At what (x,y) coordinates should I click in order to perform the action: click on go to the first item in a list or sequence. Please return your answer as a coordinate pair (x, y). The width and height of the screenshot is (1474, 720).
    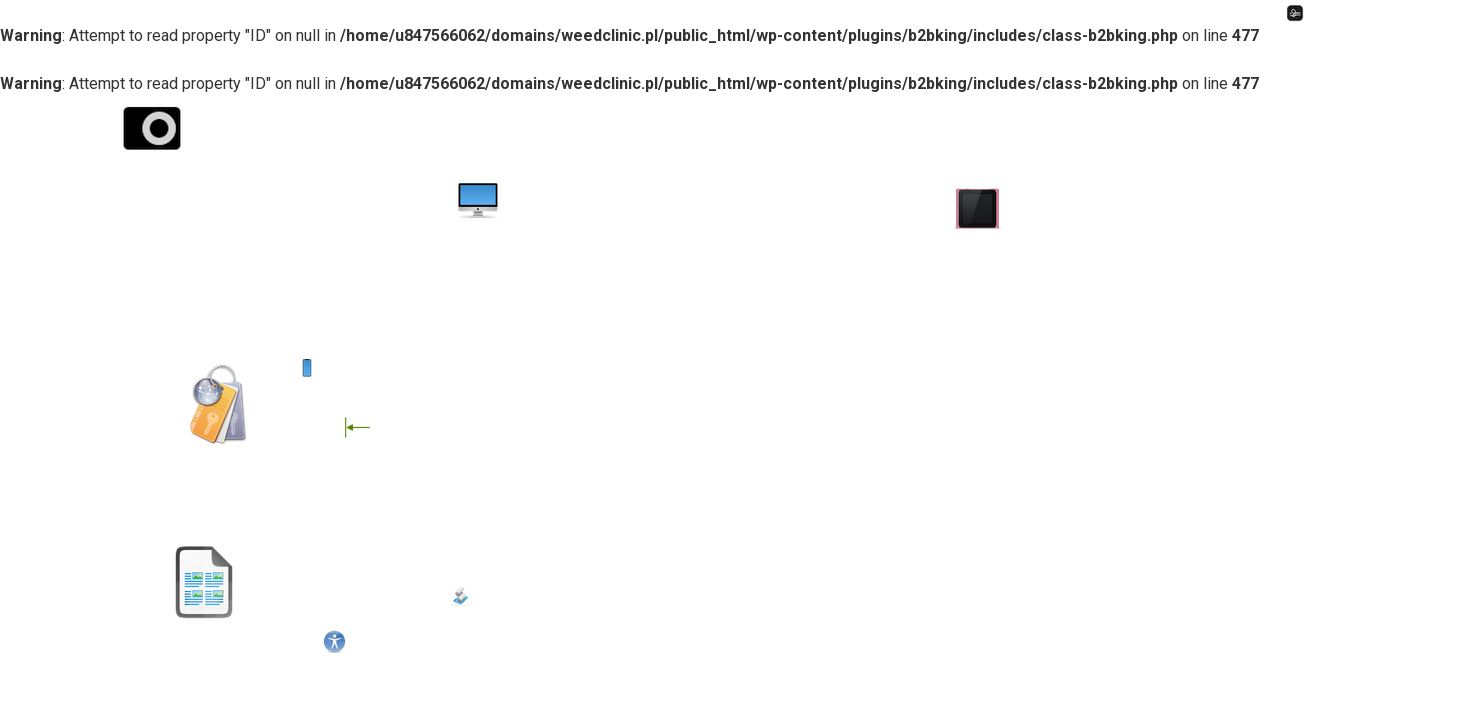
    Looking at the image, I should click on (357, 427).